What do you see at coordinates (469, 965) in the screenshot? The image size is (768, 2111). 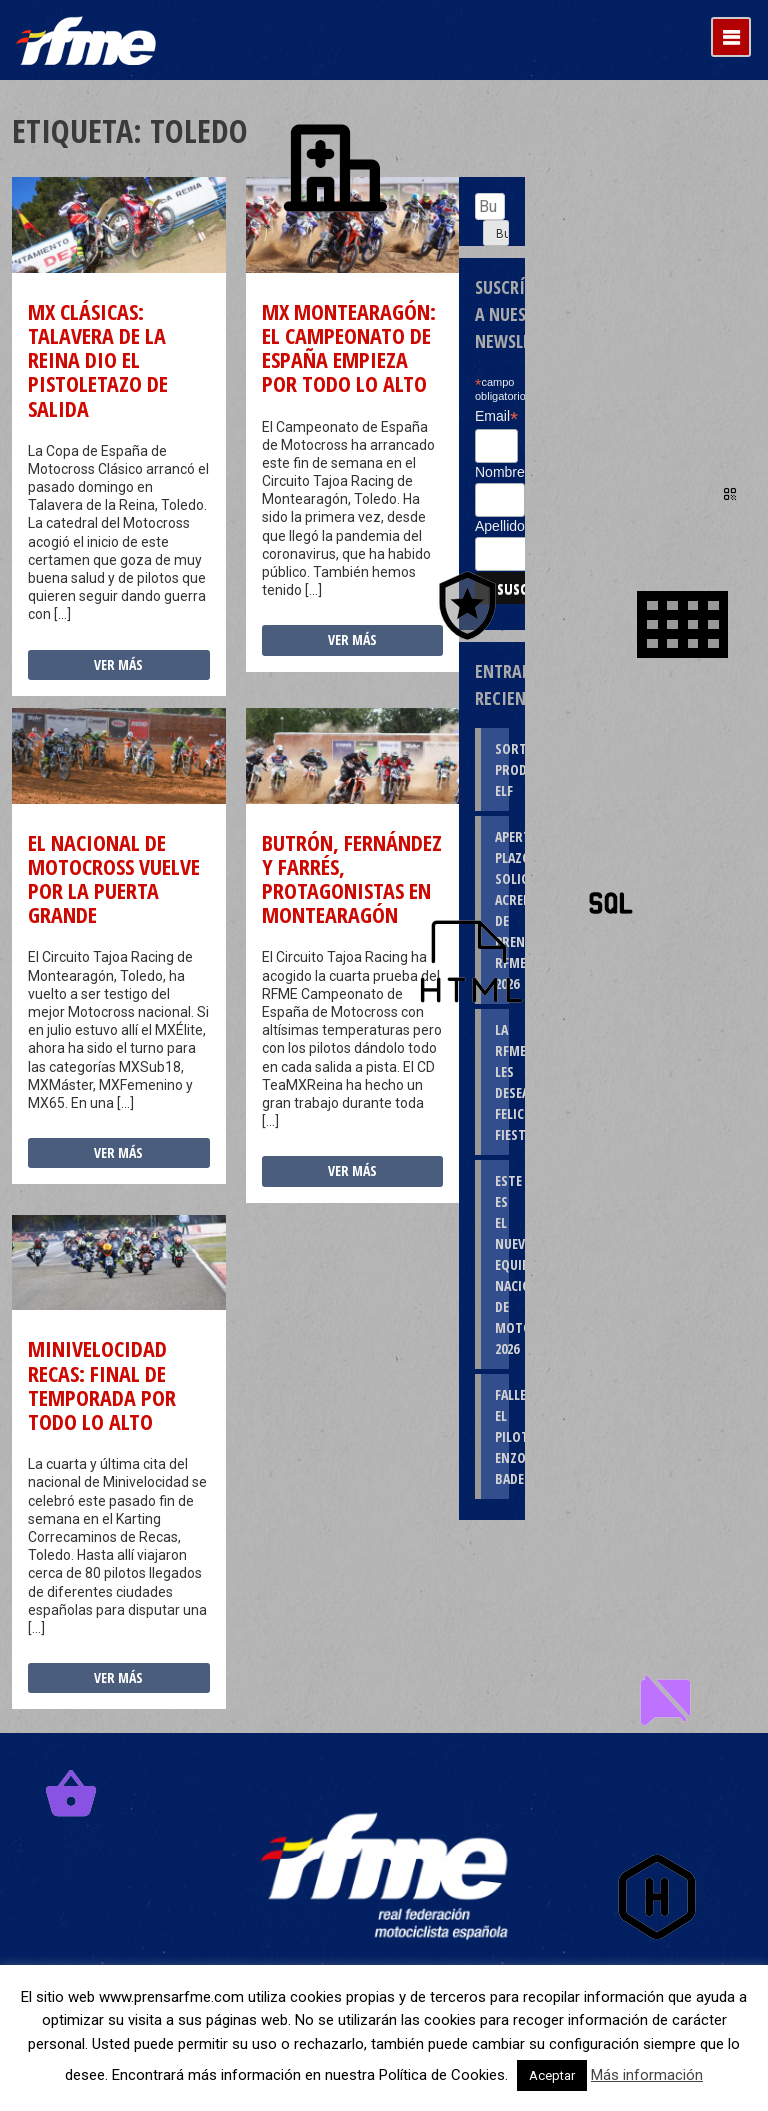 I see `view or open an HTML file` at bounding box center [469, 965].